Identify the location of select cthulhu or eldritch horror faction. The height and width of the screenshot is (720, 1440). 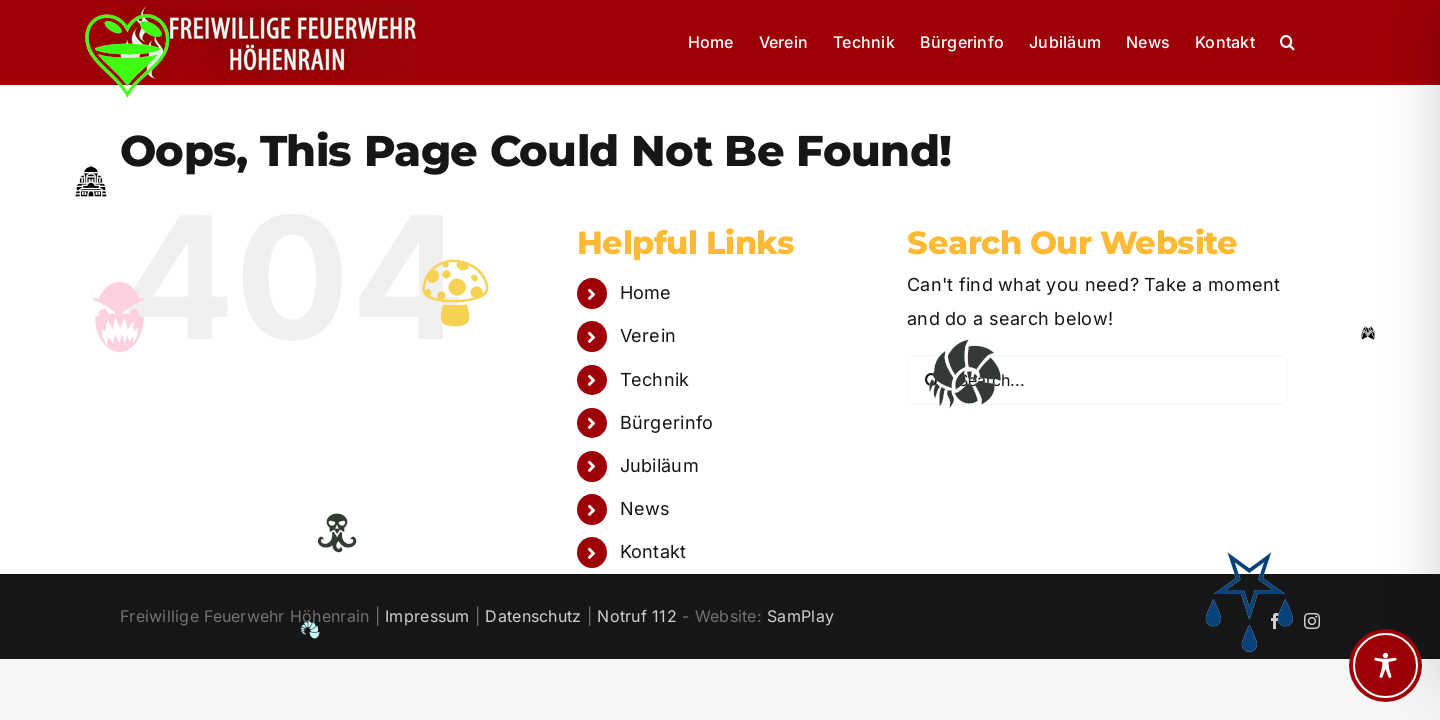
(337, 533).